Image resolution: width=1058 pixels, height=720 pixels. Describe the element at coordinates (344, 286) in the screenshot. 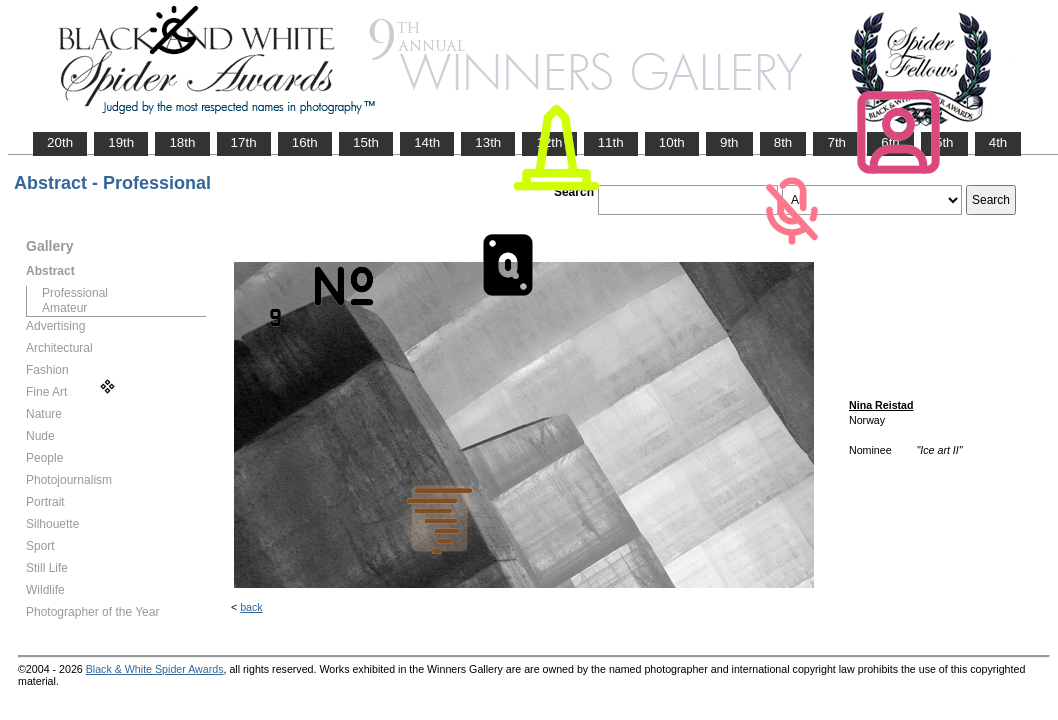

I see `insert a number or numero symbol` at that location.